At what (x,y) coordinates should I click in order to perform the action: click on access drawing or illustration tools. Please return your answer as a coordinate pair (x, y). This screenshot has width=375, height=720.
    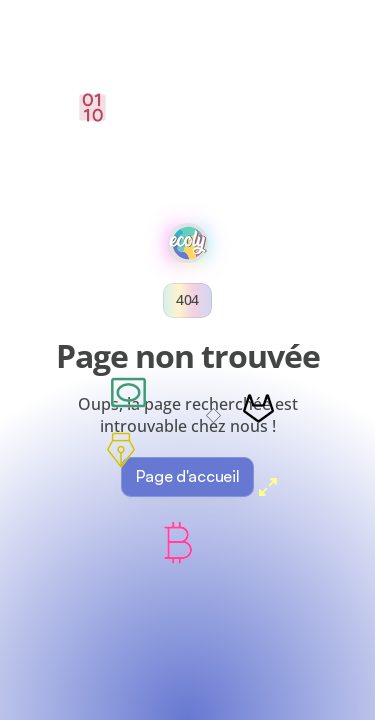
    Looking at the image, I should click on (121, 449).